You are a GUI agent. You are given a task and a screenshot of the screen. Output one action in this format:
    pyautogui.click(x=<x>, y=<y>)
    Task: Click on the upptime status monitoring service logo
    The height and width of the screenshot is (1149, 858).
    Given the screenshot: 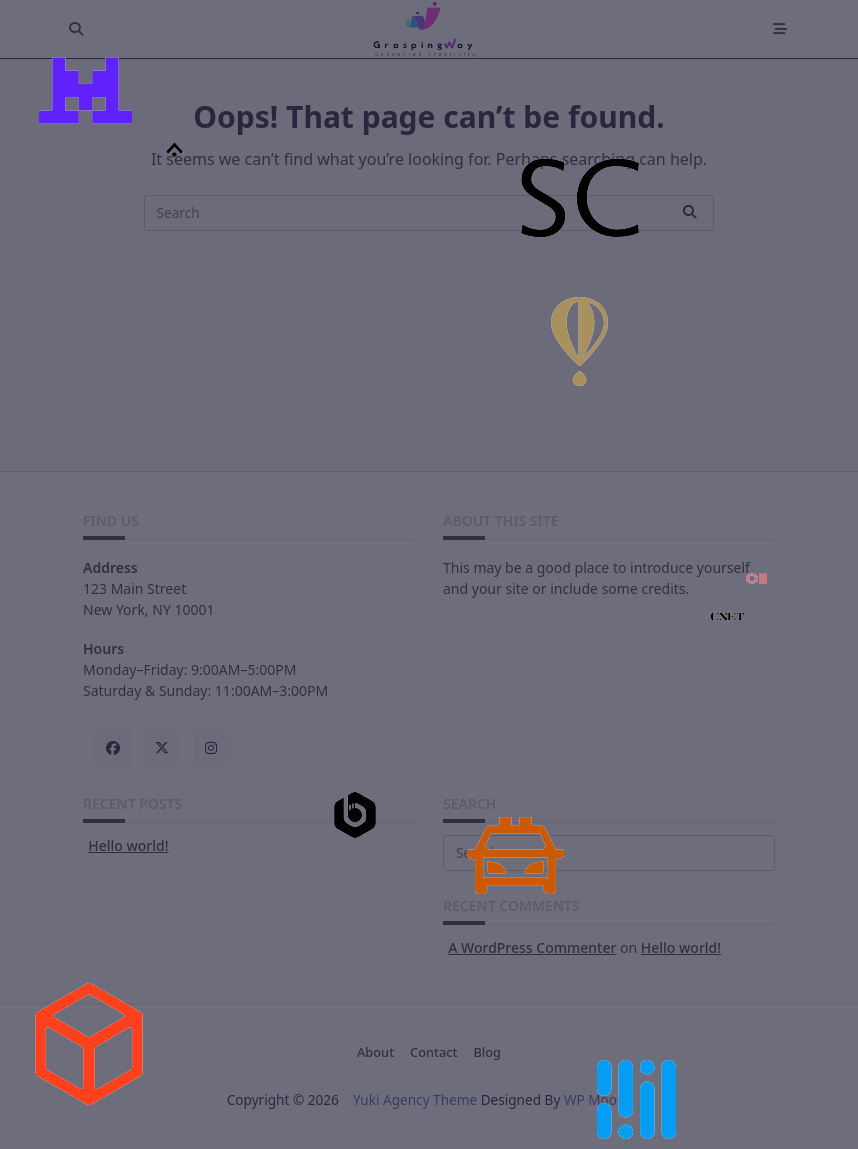 What is the action you would take?
    pyautogui.click(x=174, y=149)
    